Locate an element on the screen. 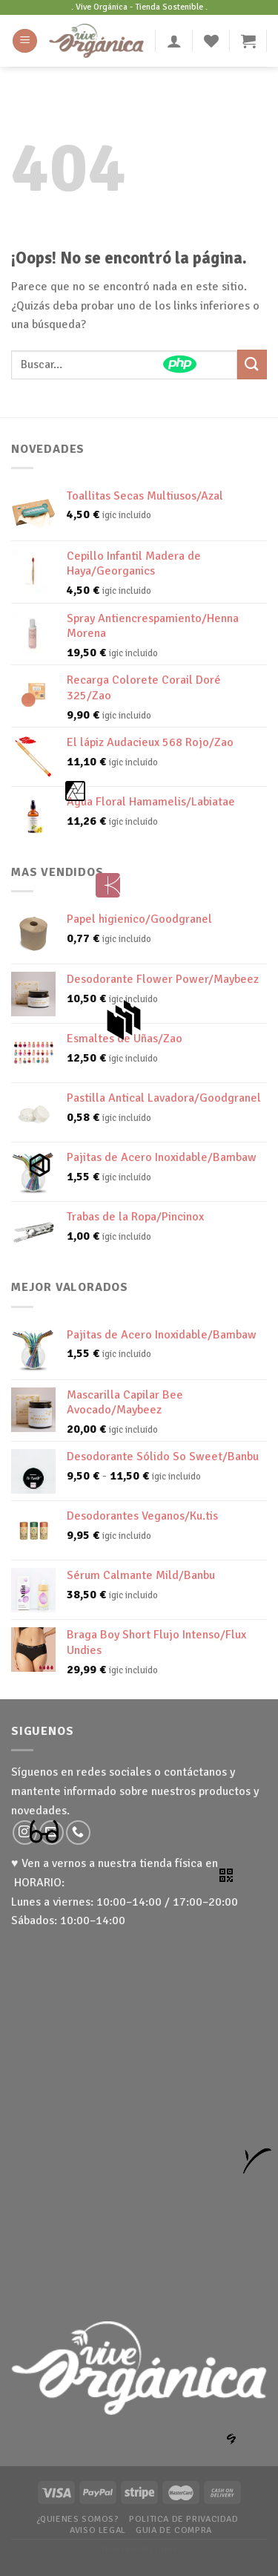 Image resolution: width=278 pixels, height=2576 pixels. wasmer logo is located at coordinates (124, 1020).